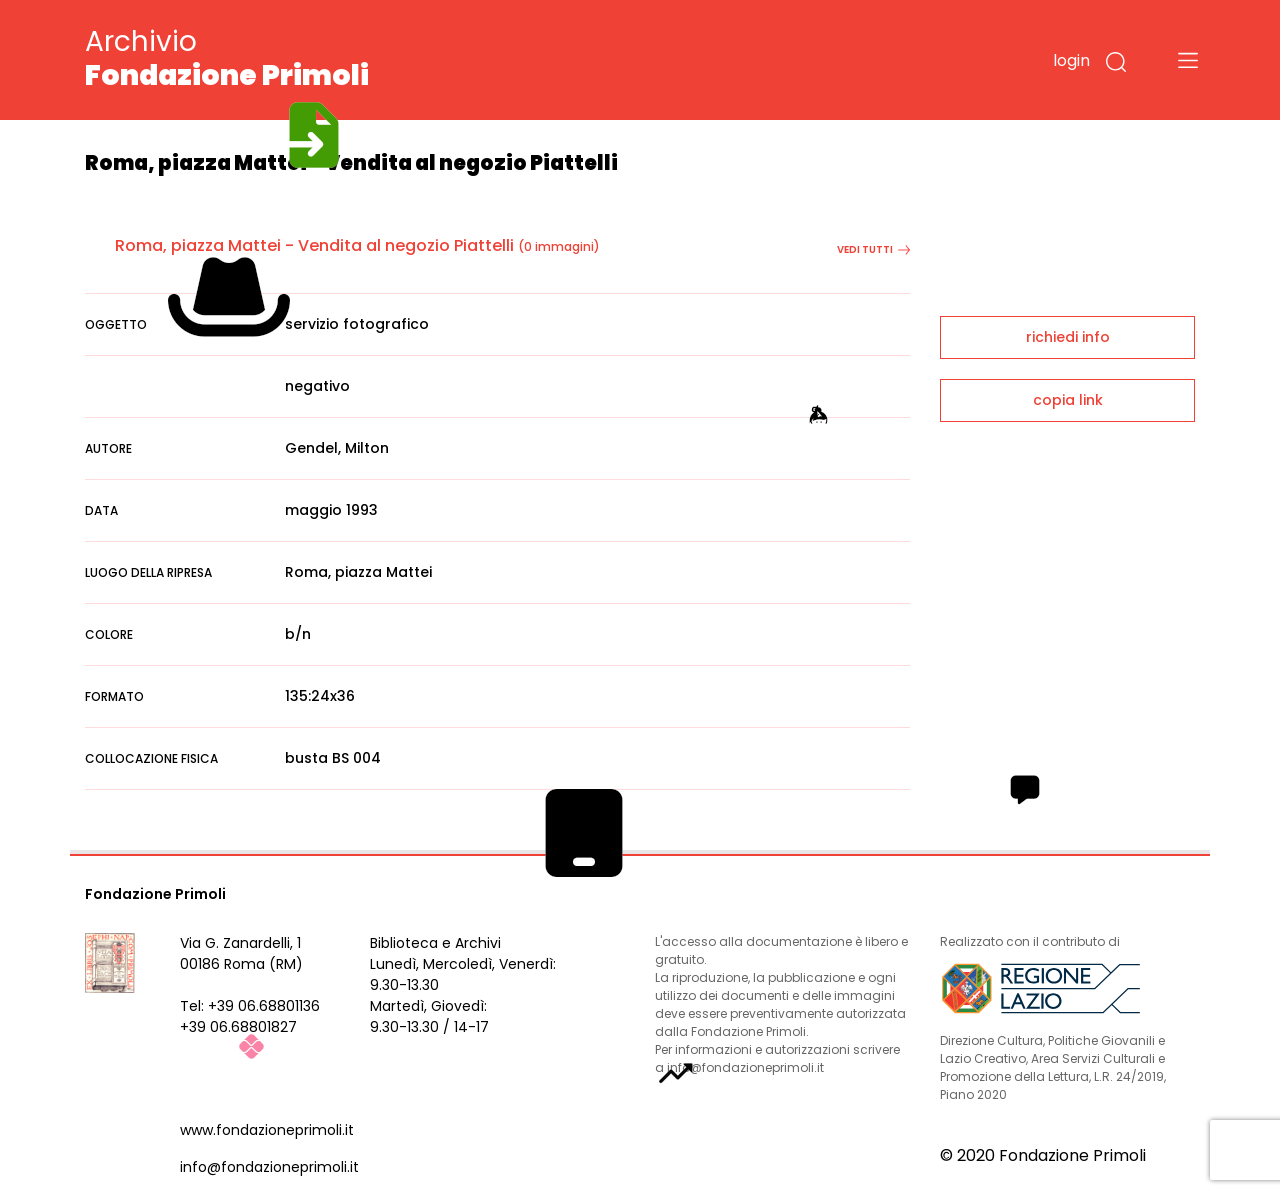 This screenshot has width=1280, height=1194. Describe the element at coordinates (818, 414) in the screenshot. I see `open keybase app` at that location.